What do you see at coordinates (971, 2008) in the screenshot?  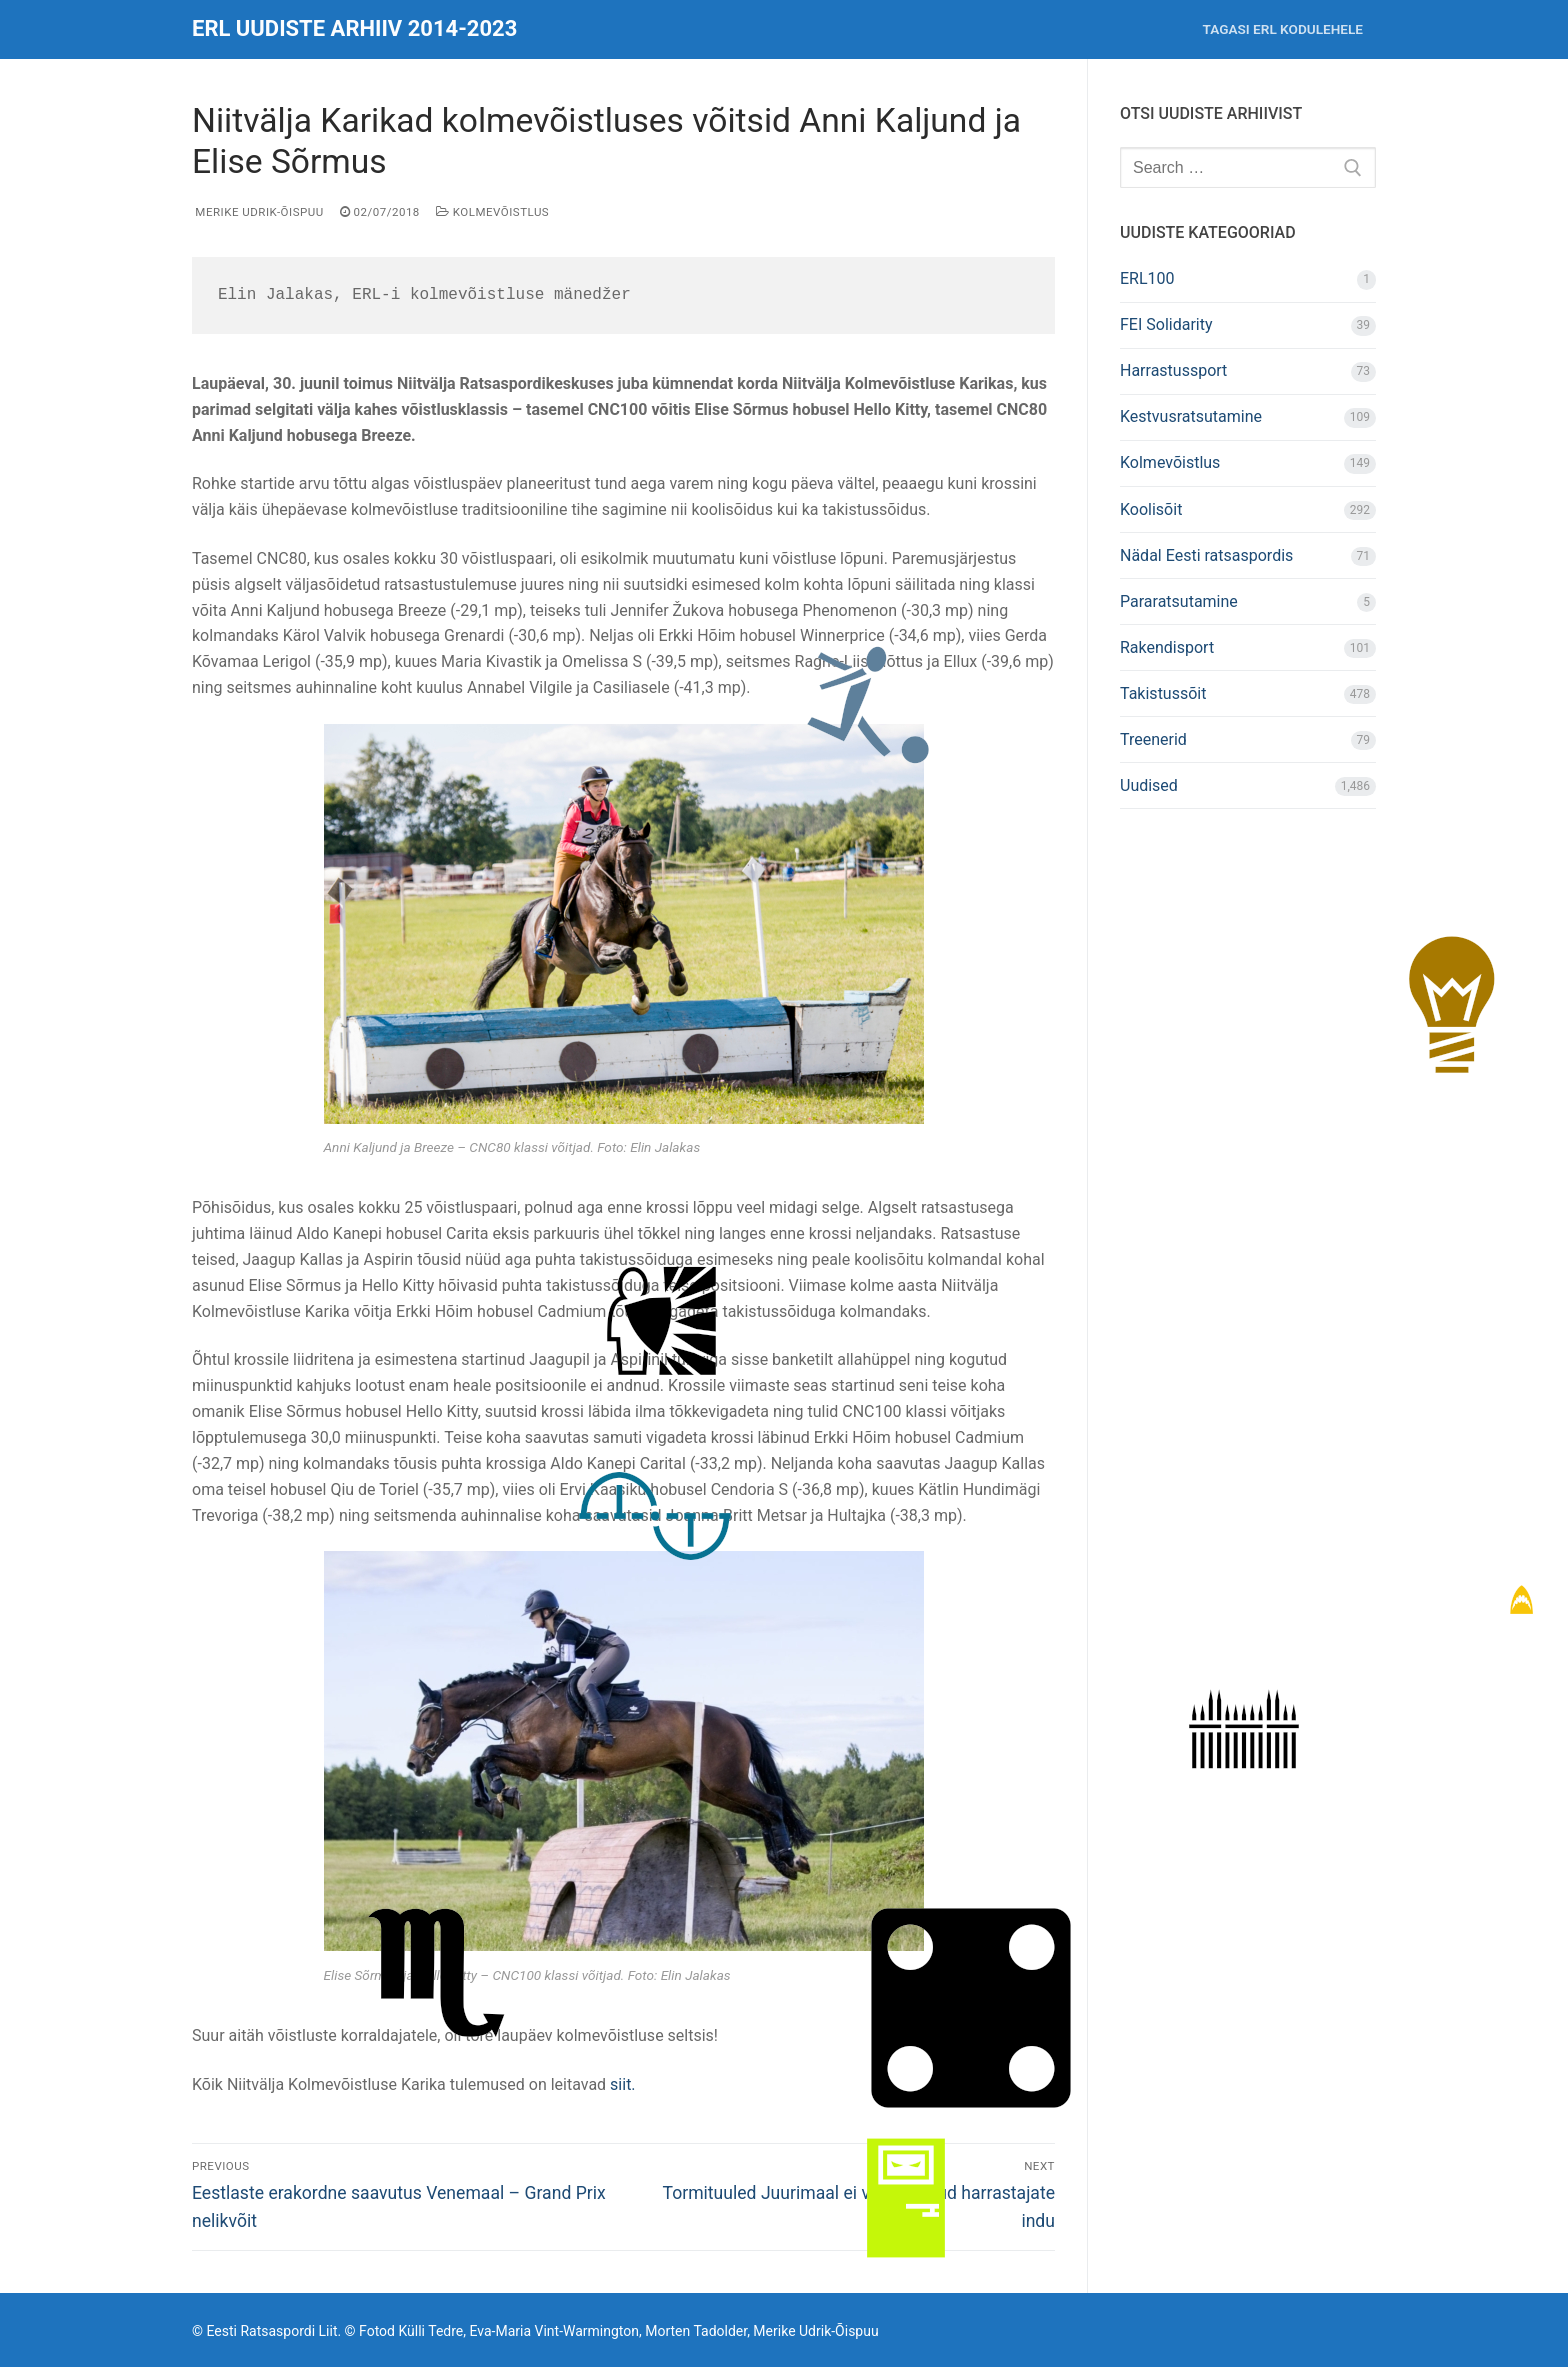 I see `roll the dice or randomize` at bounding box center [971, 2008].